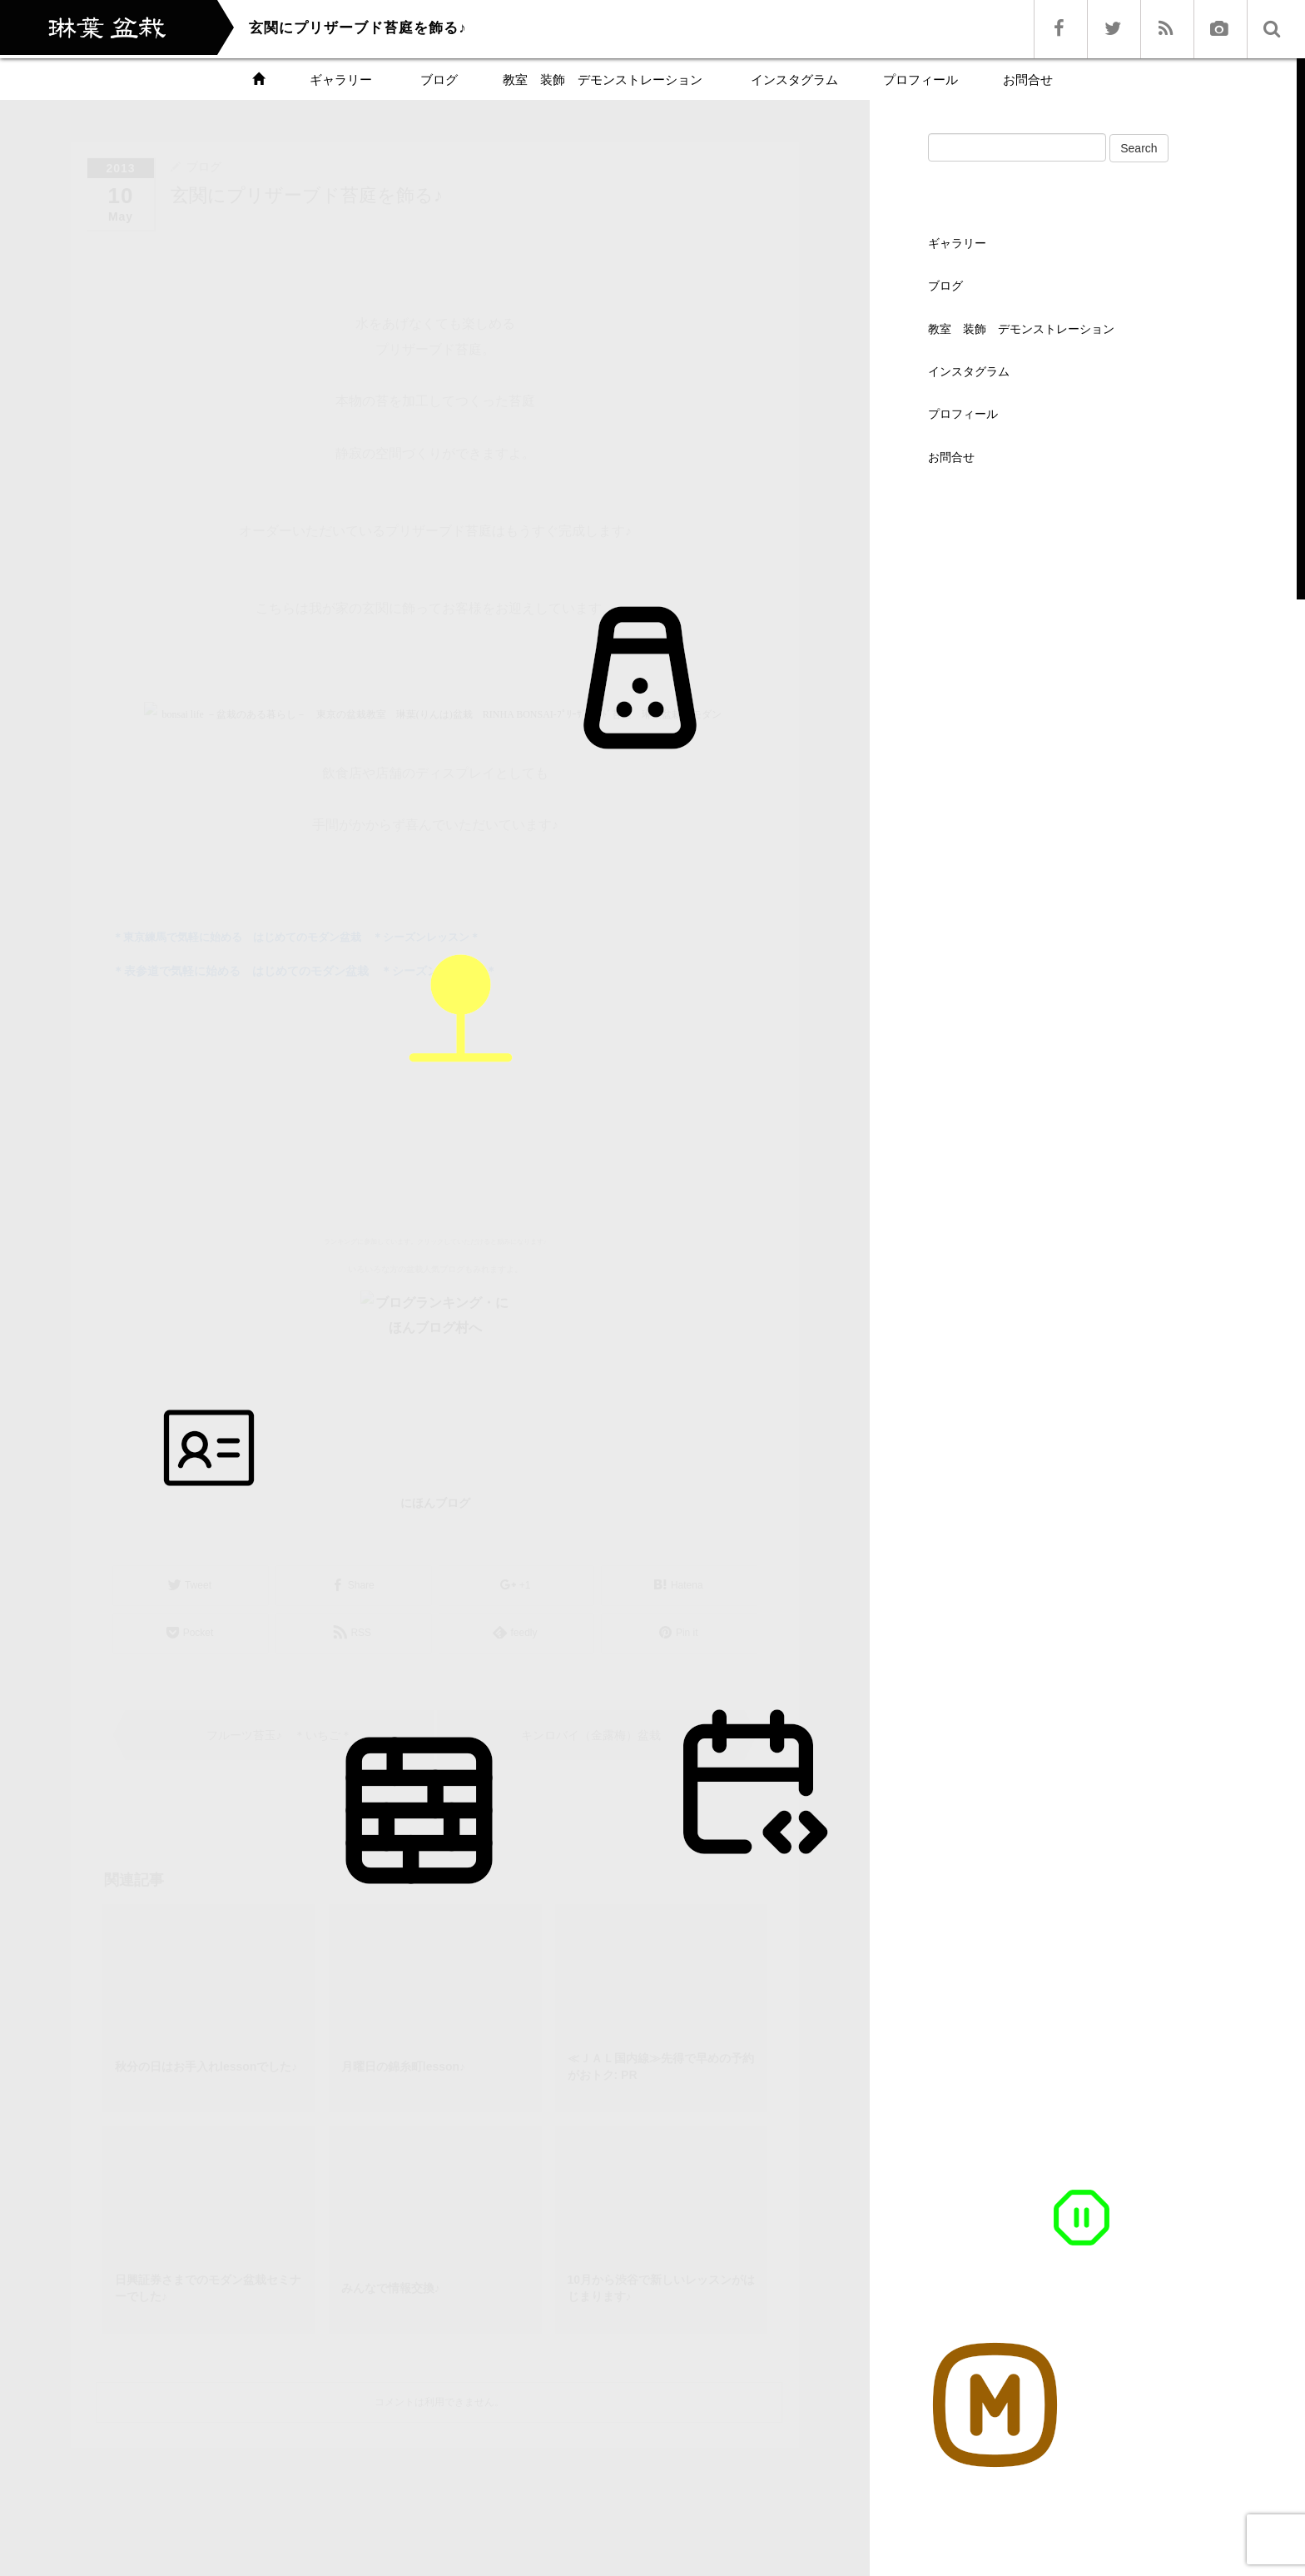  Describe the element at coordinates (748, 1782) in the screenshot. I see `view or manage scheduled code deployments` at that location.